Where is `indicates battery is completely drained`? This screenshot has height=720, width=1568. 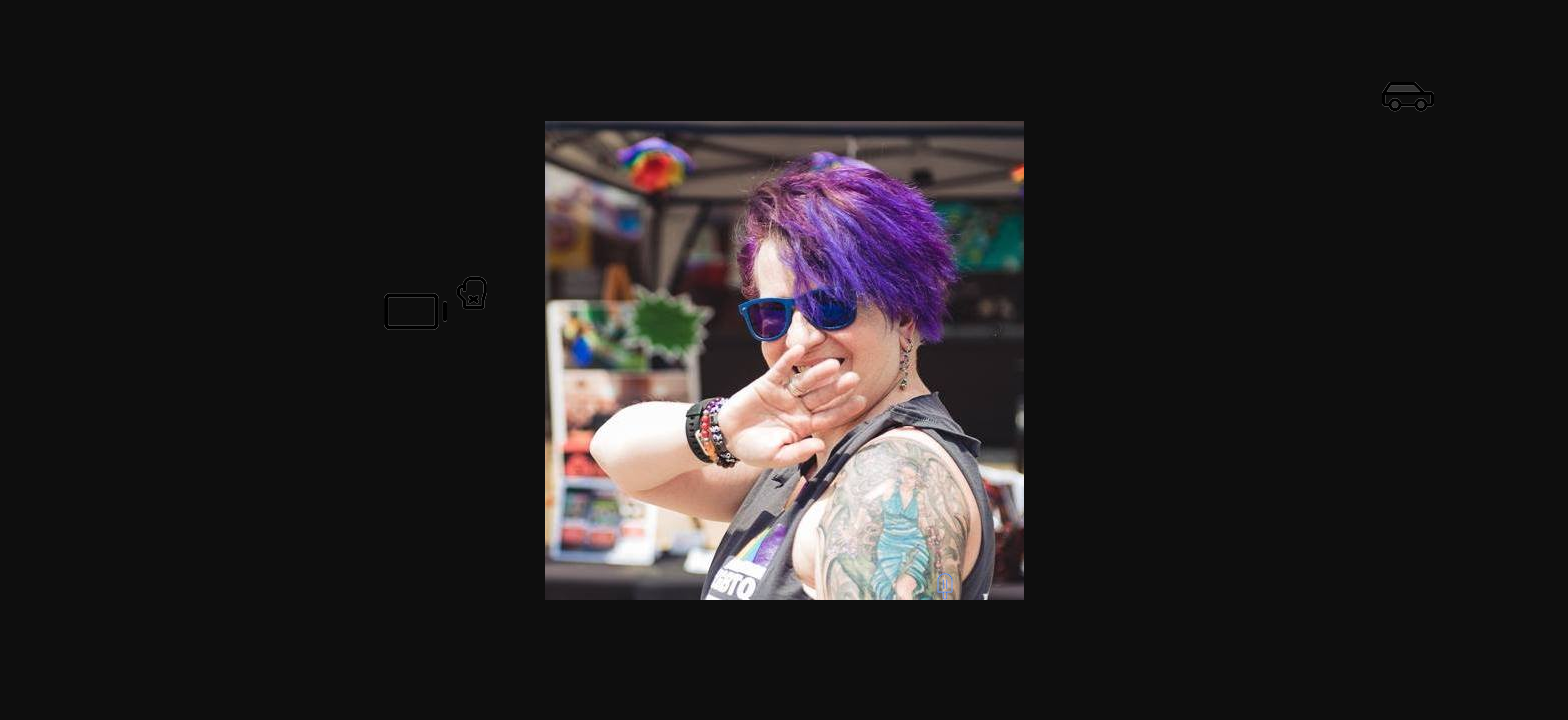
indicates battery is completely drained is located at coordinates (414, 311).